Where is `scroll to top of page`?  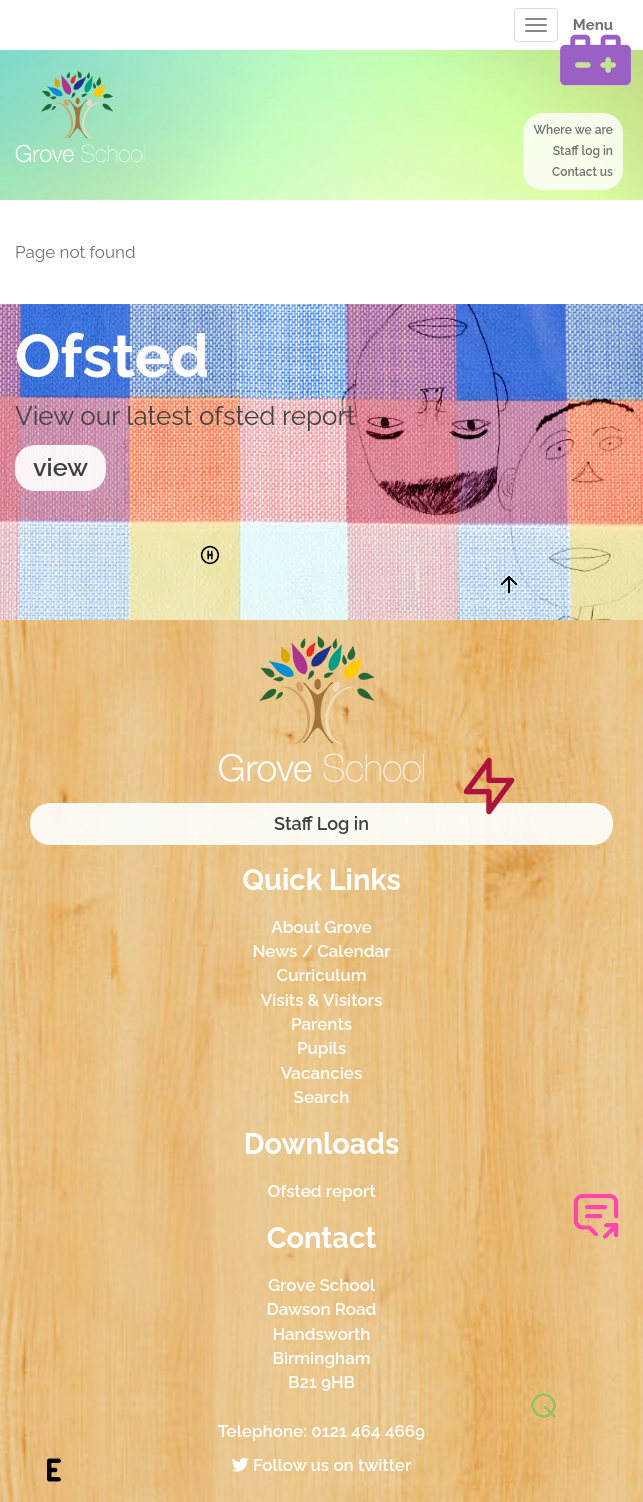
scroll to top of page is located at coordinates (509, 584).